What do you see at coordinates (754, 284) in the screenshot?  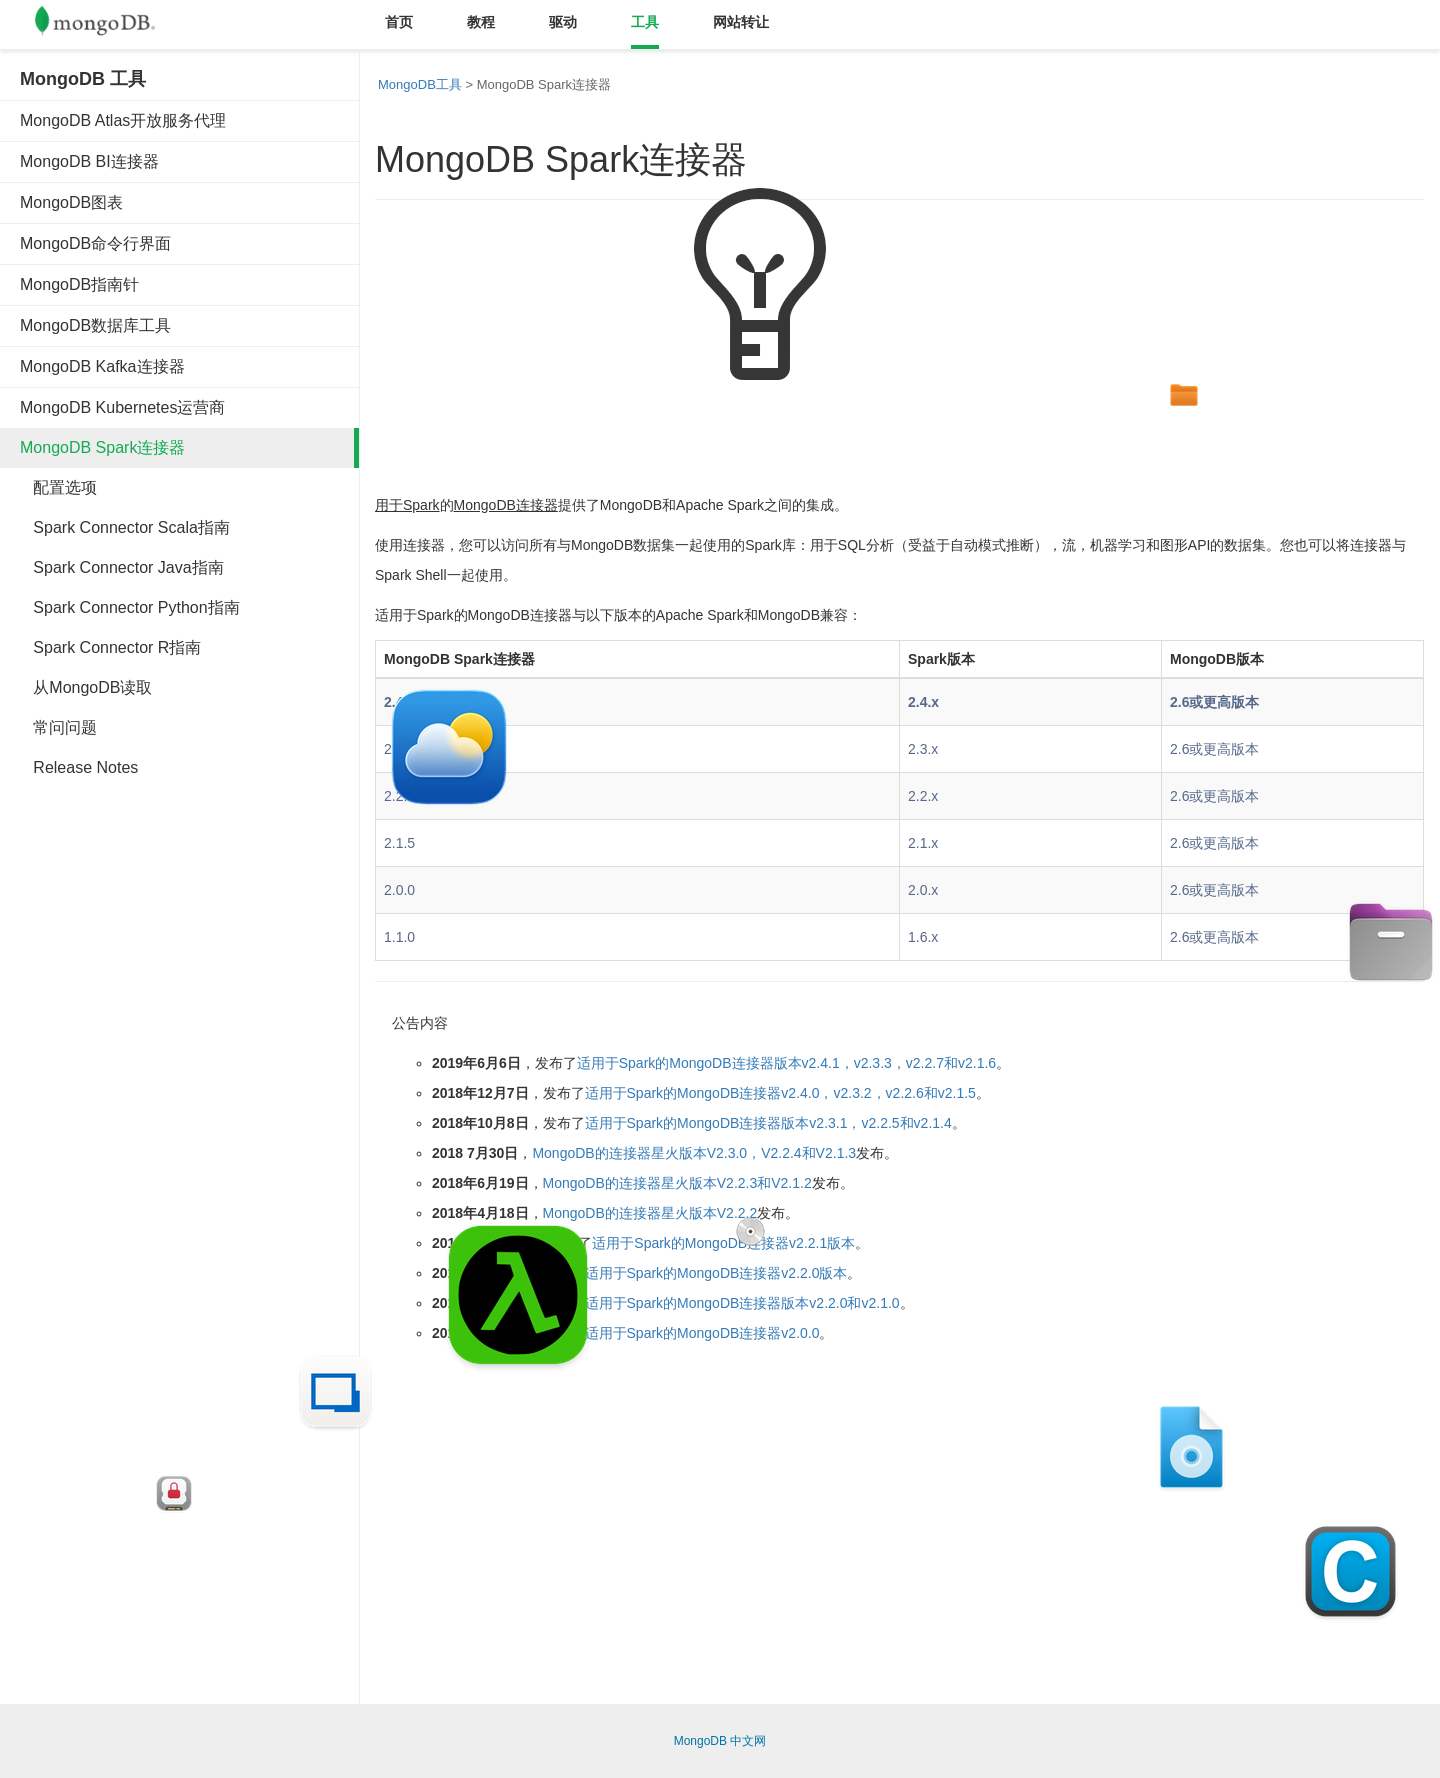 I see `access object emojis and symbols` at bounding box center [754, 284].